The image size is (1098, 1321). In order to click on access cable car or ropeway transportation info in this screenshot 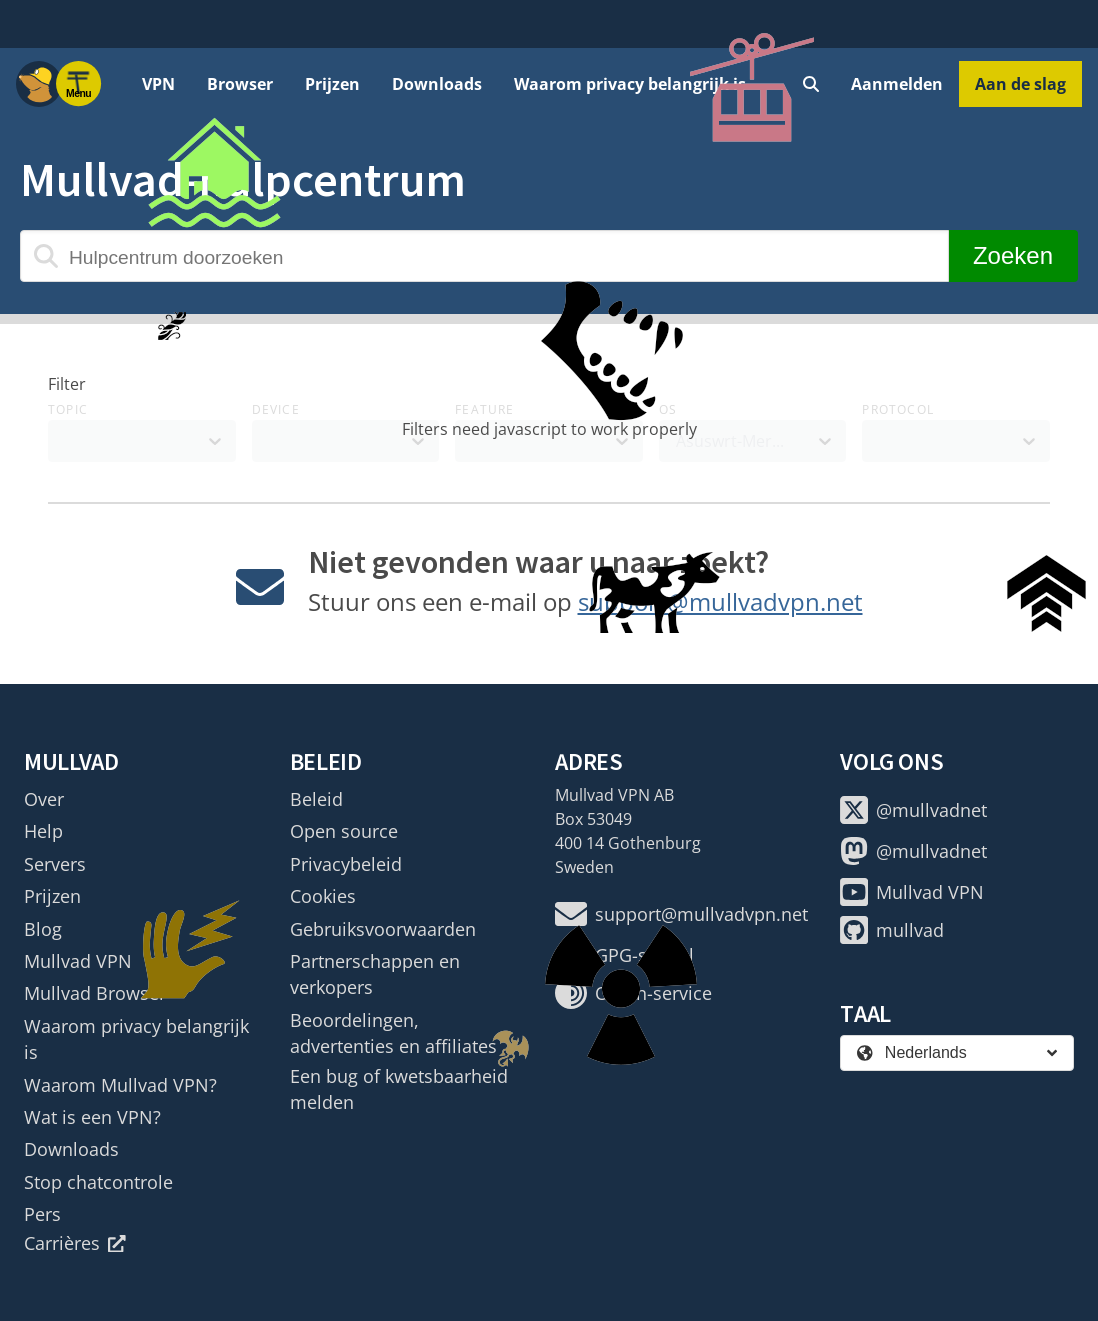, I will do `click(752, 94)`.